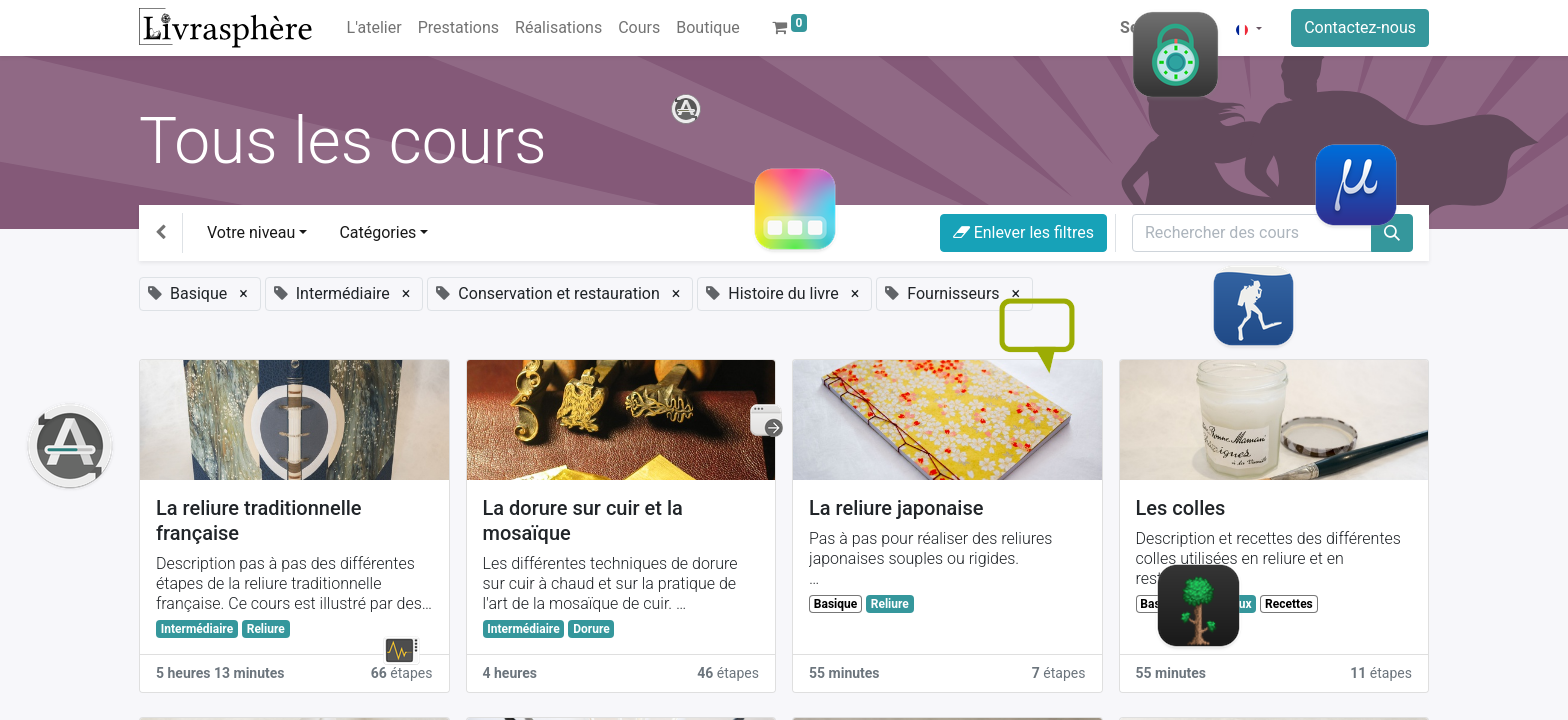  I want to click on check for available software updates, so click(686, 109).